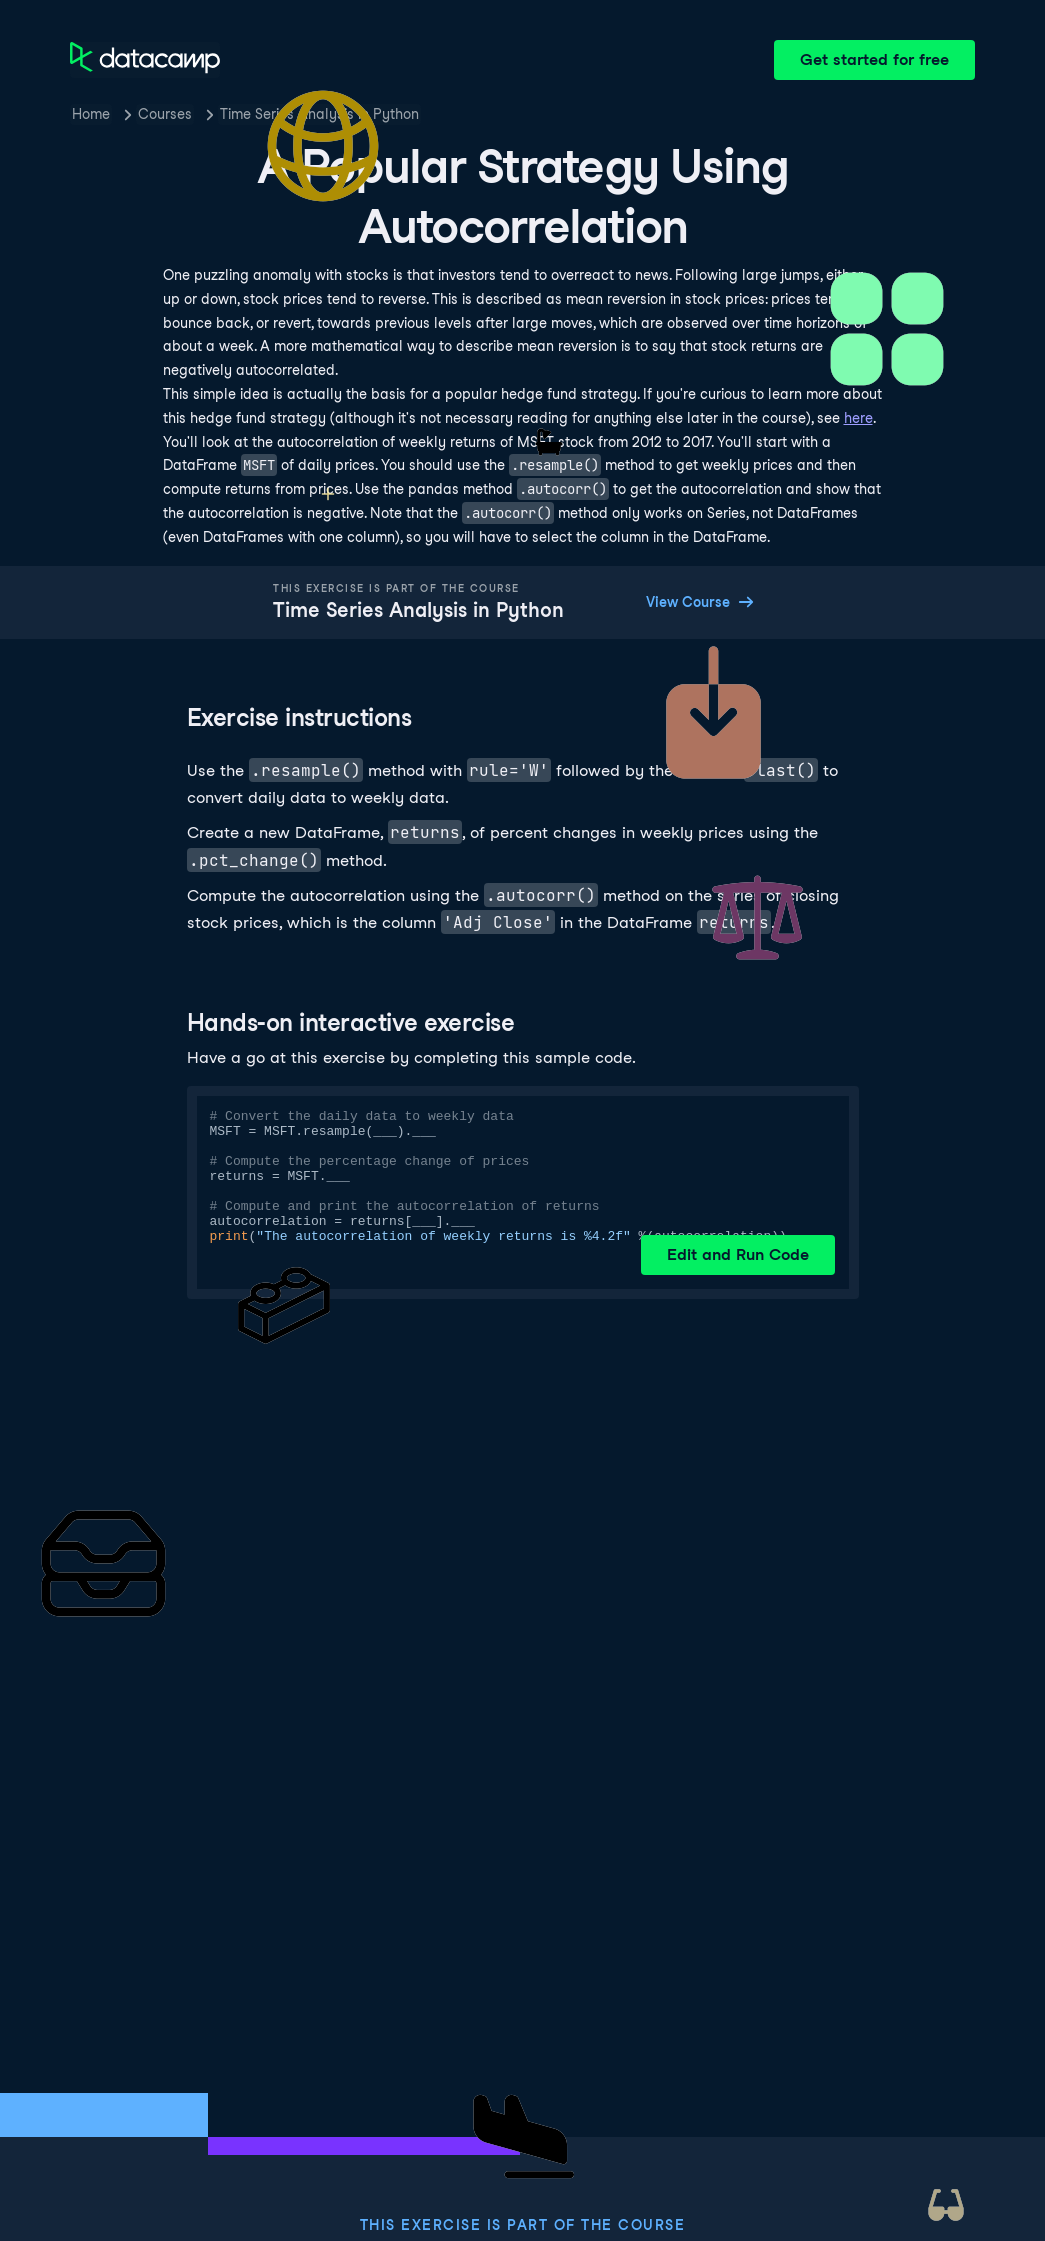 The width and height of the screenshot is (1045, 2241). I want to click on add a new item, so click(328, 494).